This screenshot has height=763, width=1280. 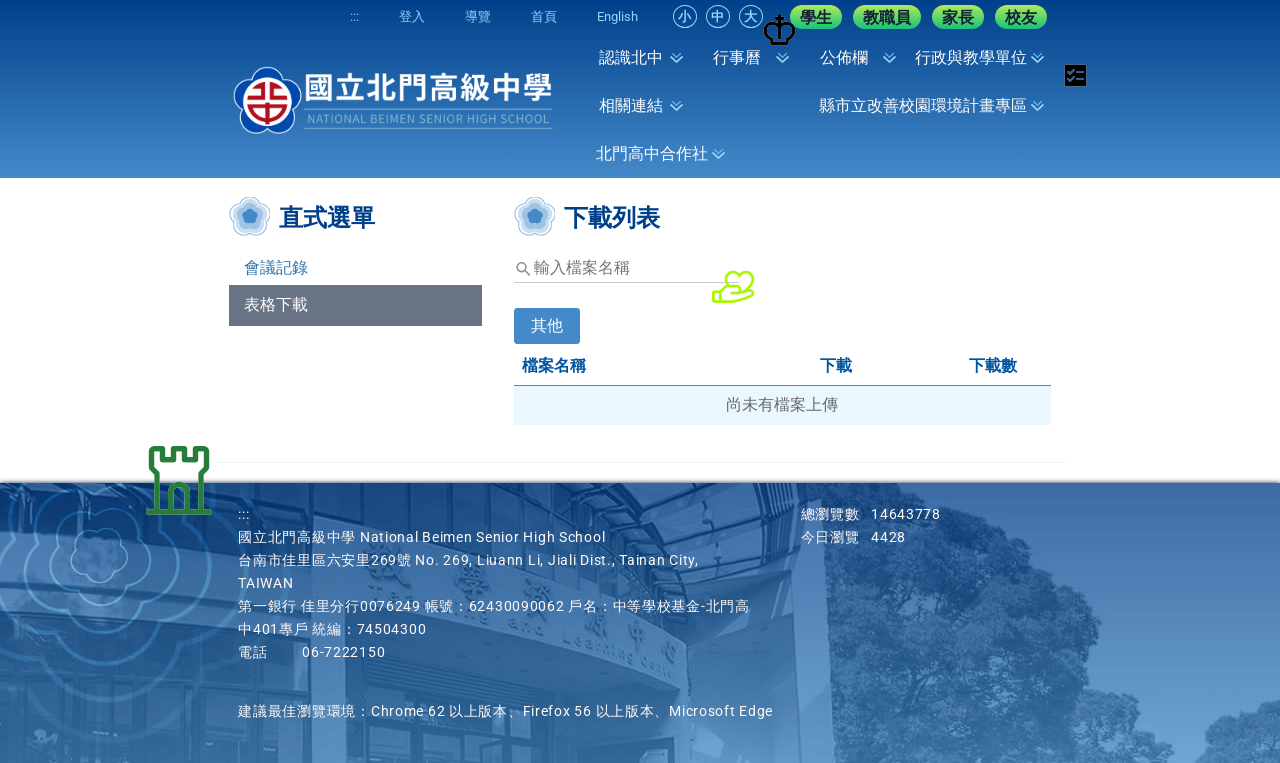 I want to click on indicates premium or royal status, so click(x=779, y=31).